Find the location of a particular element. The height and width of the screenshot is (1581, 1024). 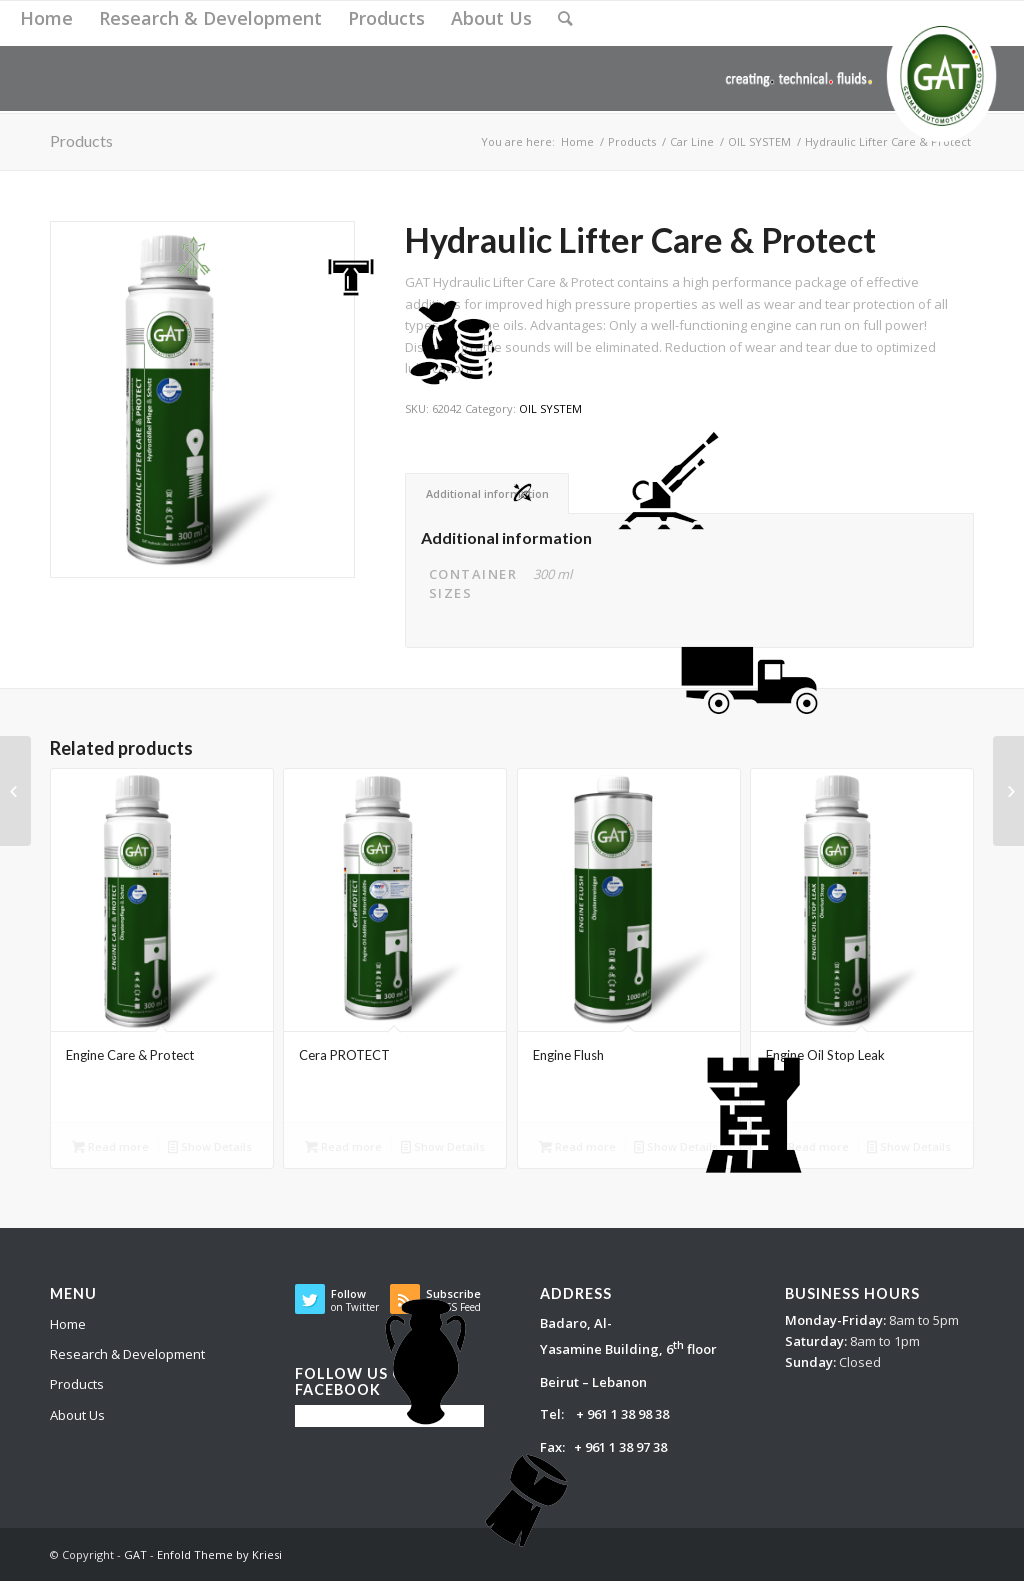

activate rapid or accelerated movement is located at coordinates (522, 492).